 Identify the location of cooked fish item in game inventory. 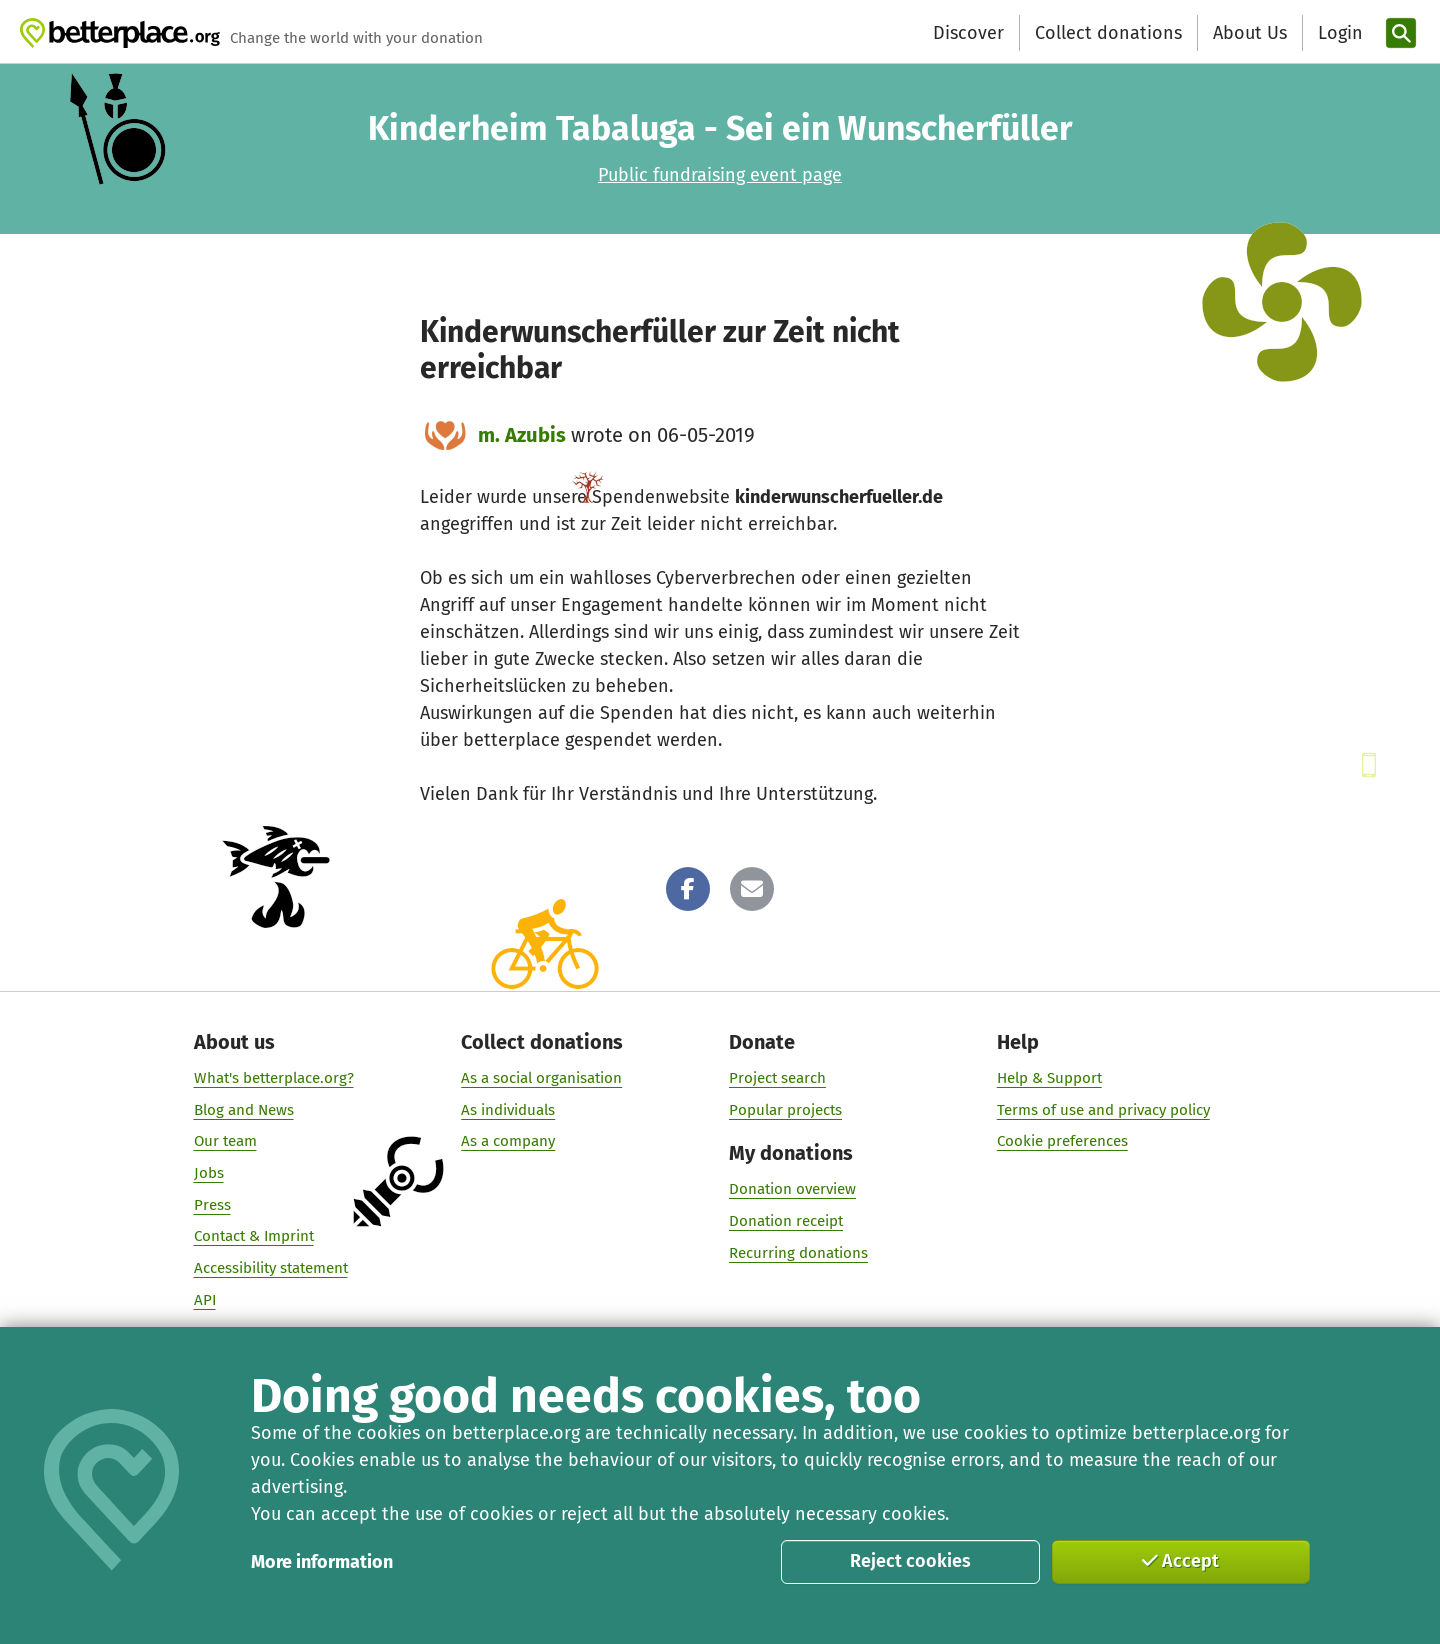
(276, 877).